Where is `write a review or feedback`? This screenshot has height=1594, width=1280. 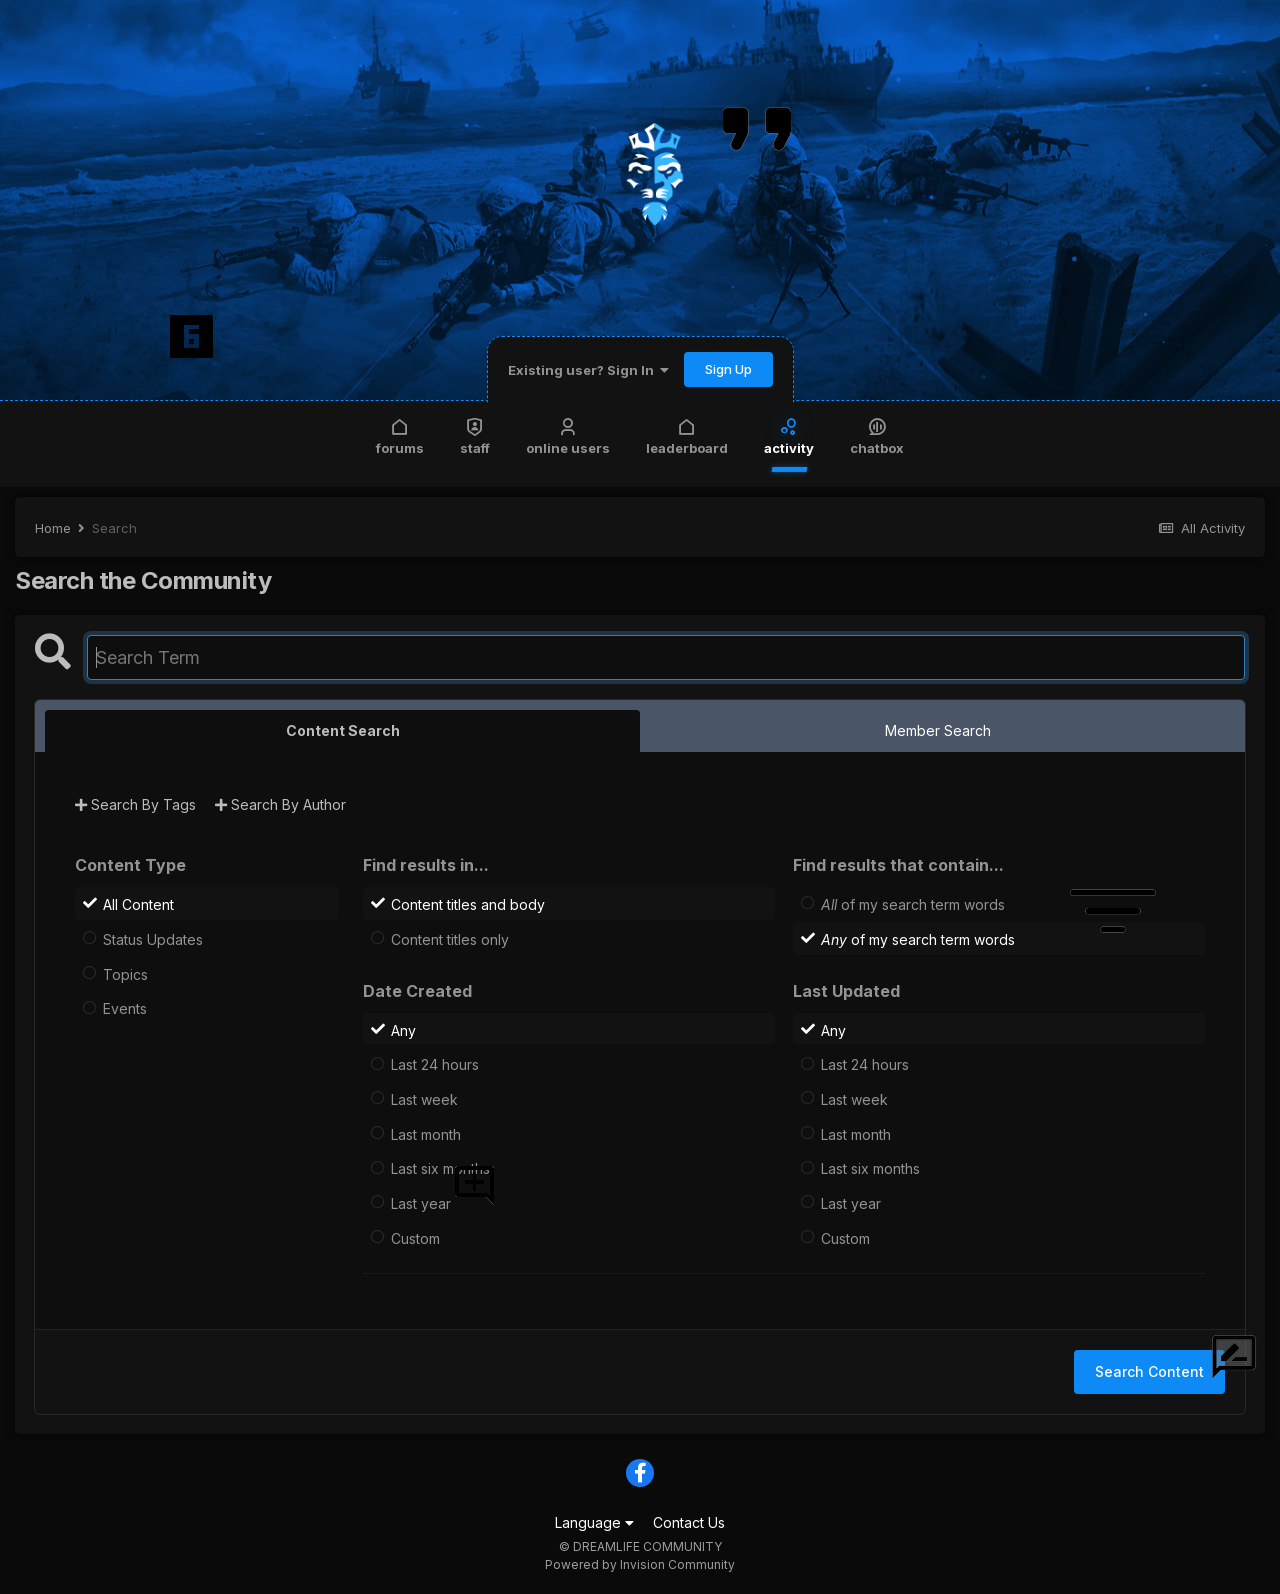
write a review or feedback is located at coordinates (1234, 1357).